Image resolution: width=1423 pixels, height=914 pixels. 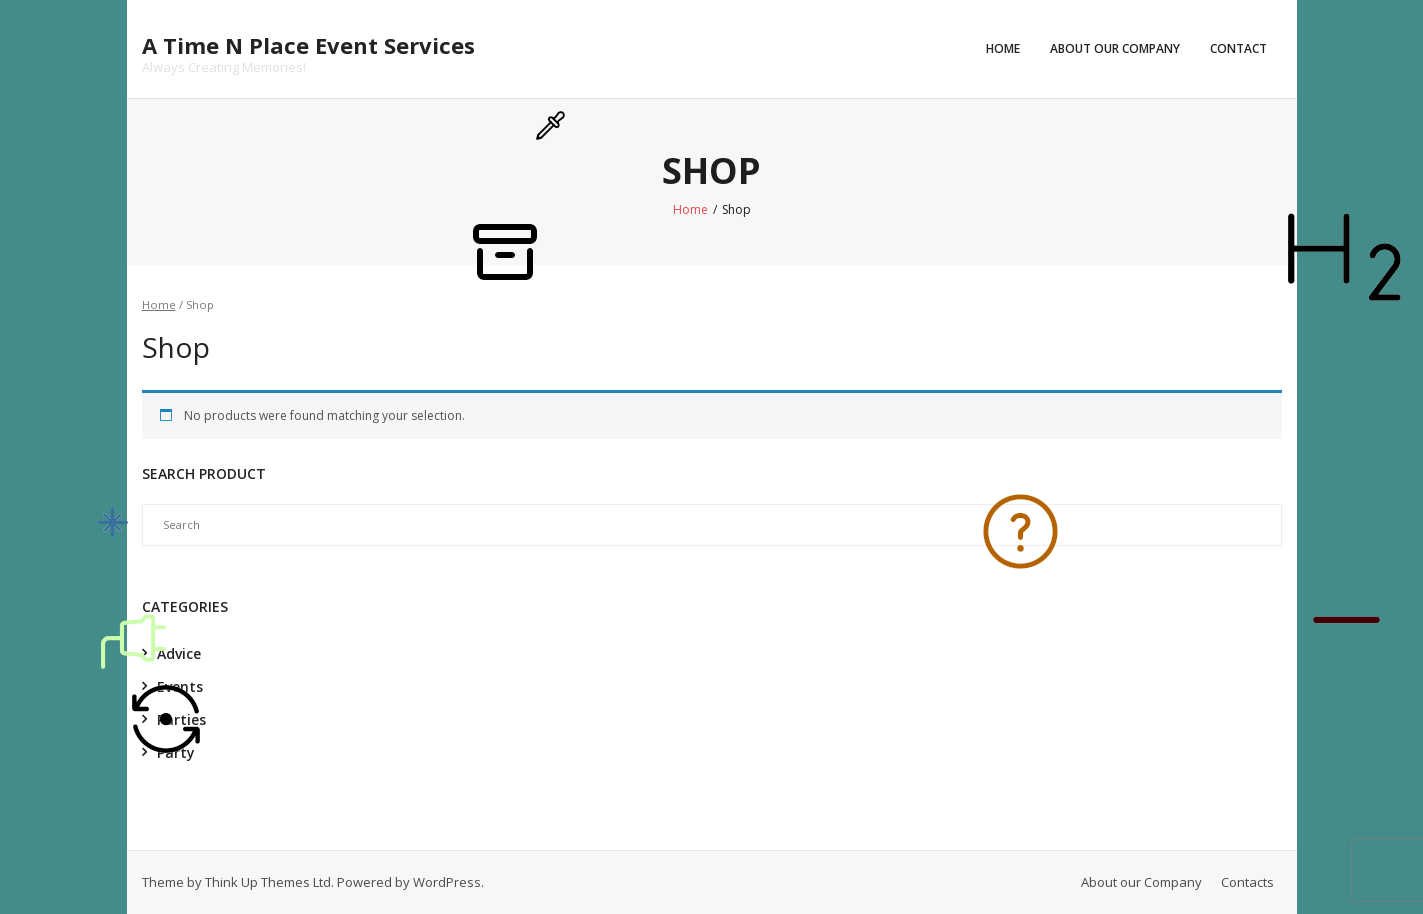 What do you see at coordinates (1346, 616) in the screenshot?
I see `collapse or minimize a section` at bounding box center [1346, 616].